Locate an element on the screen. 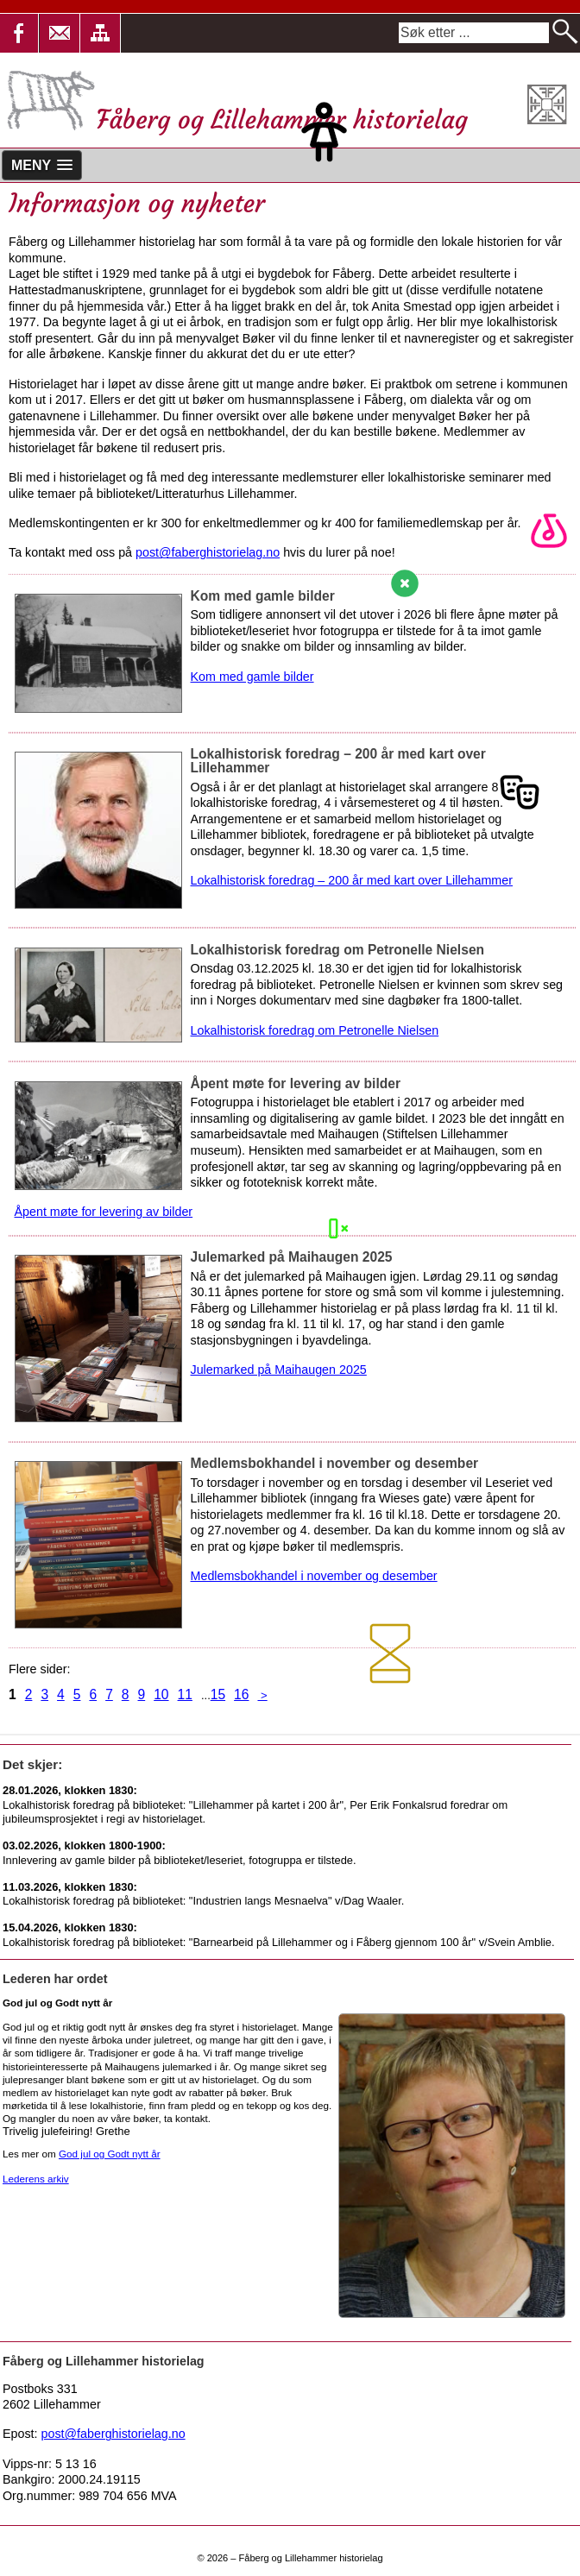 The height and width of the screenshot is (2576, 580). remove a column from a table or layout is located at coordinates (337, 1228).